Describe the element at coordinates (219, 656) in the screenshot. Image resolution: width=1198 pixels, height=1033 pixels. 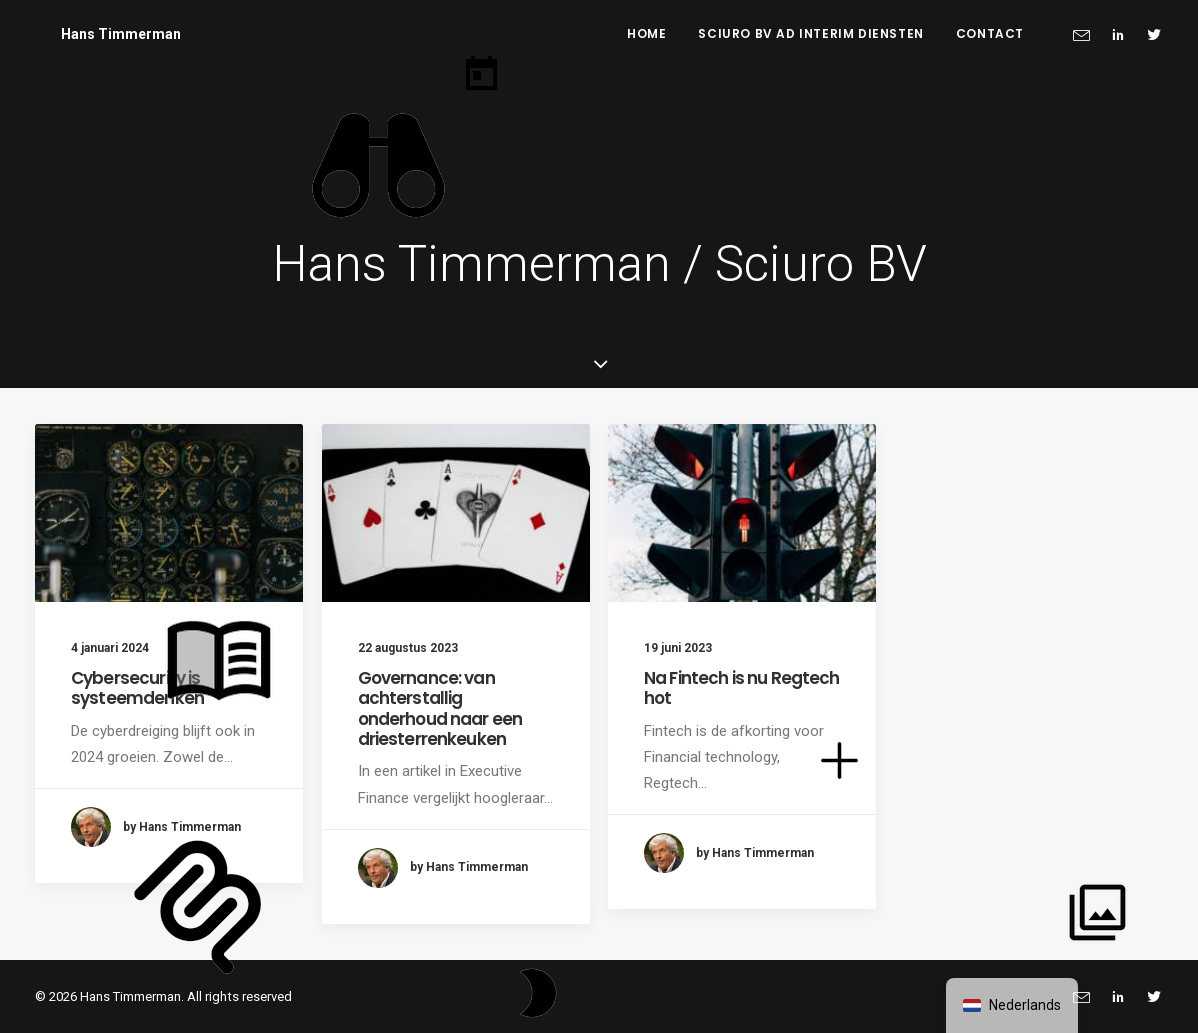
I see `open menu or documentation` at that location.